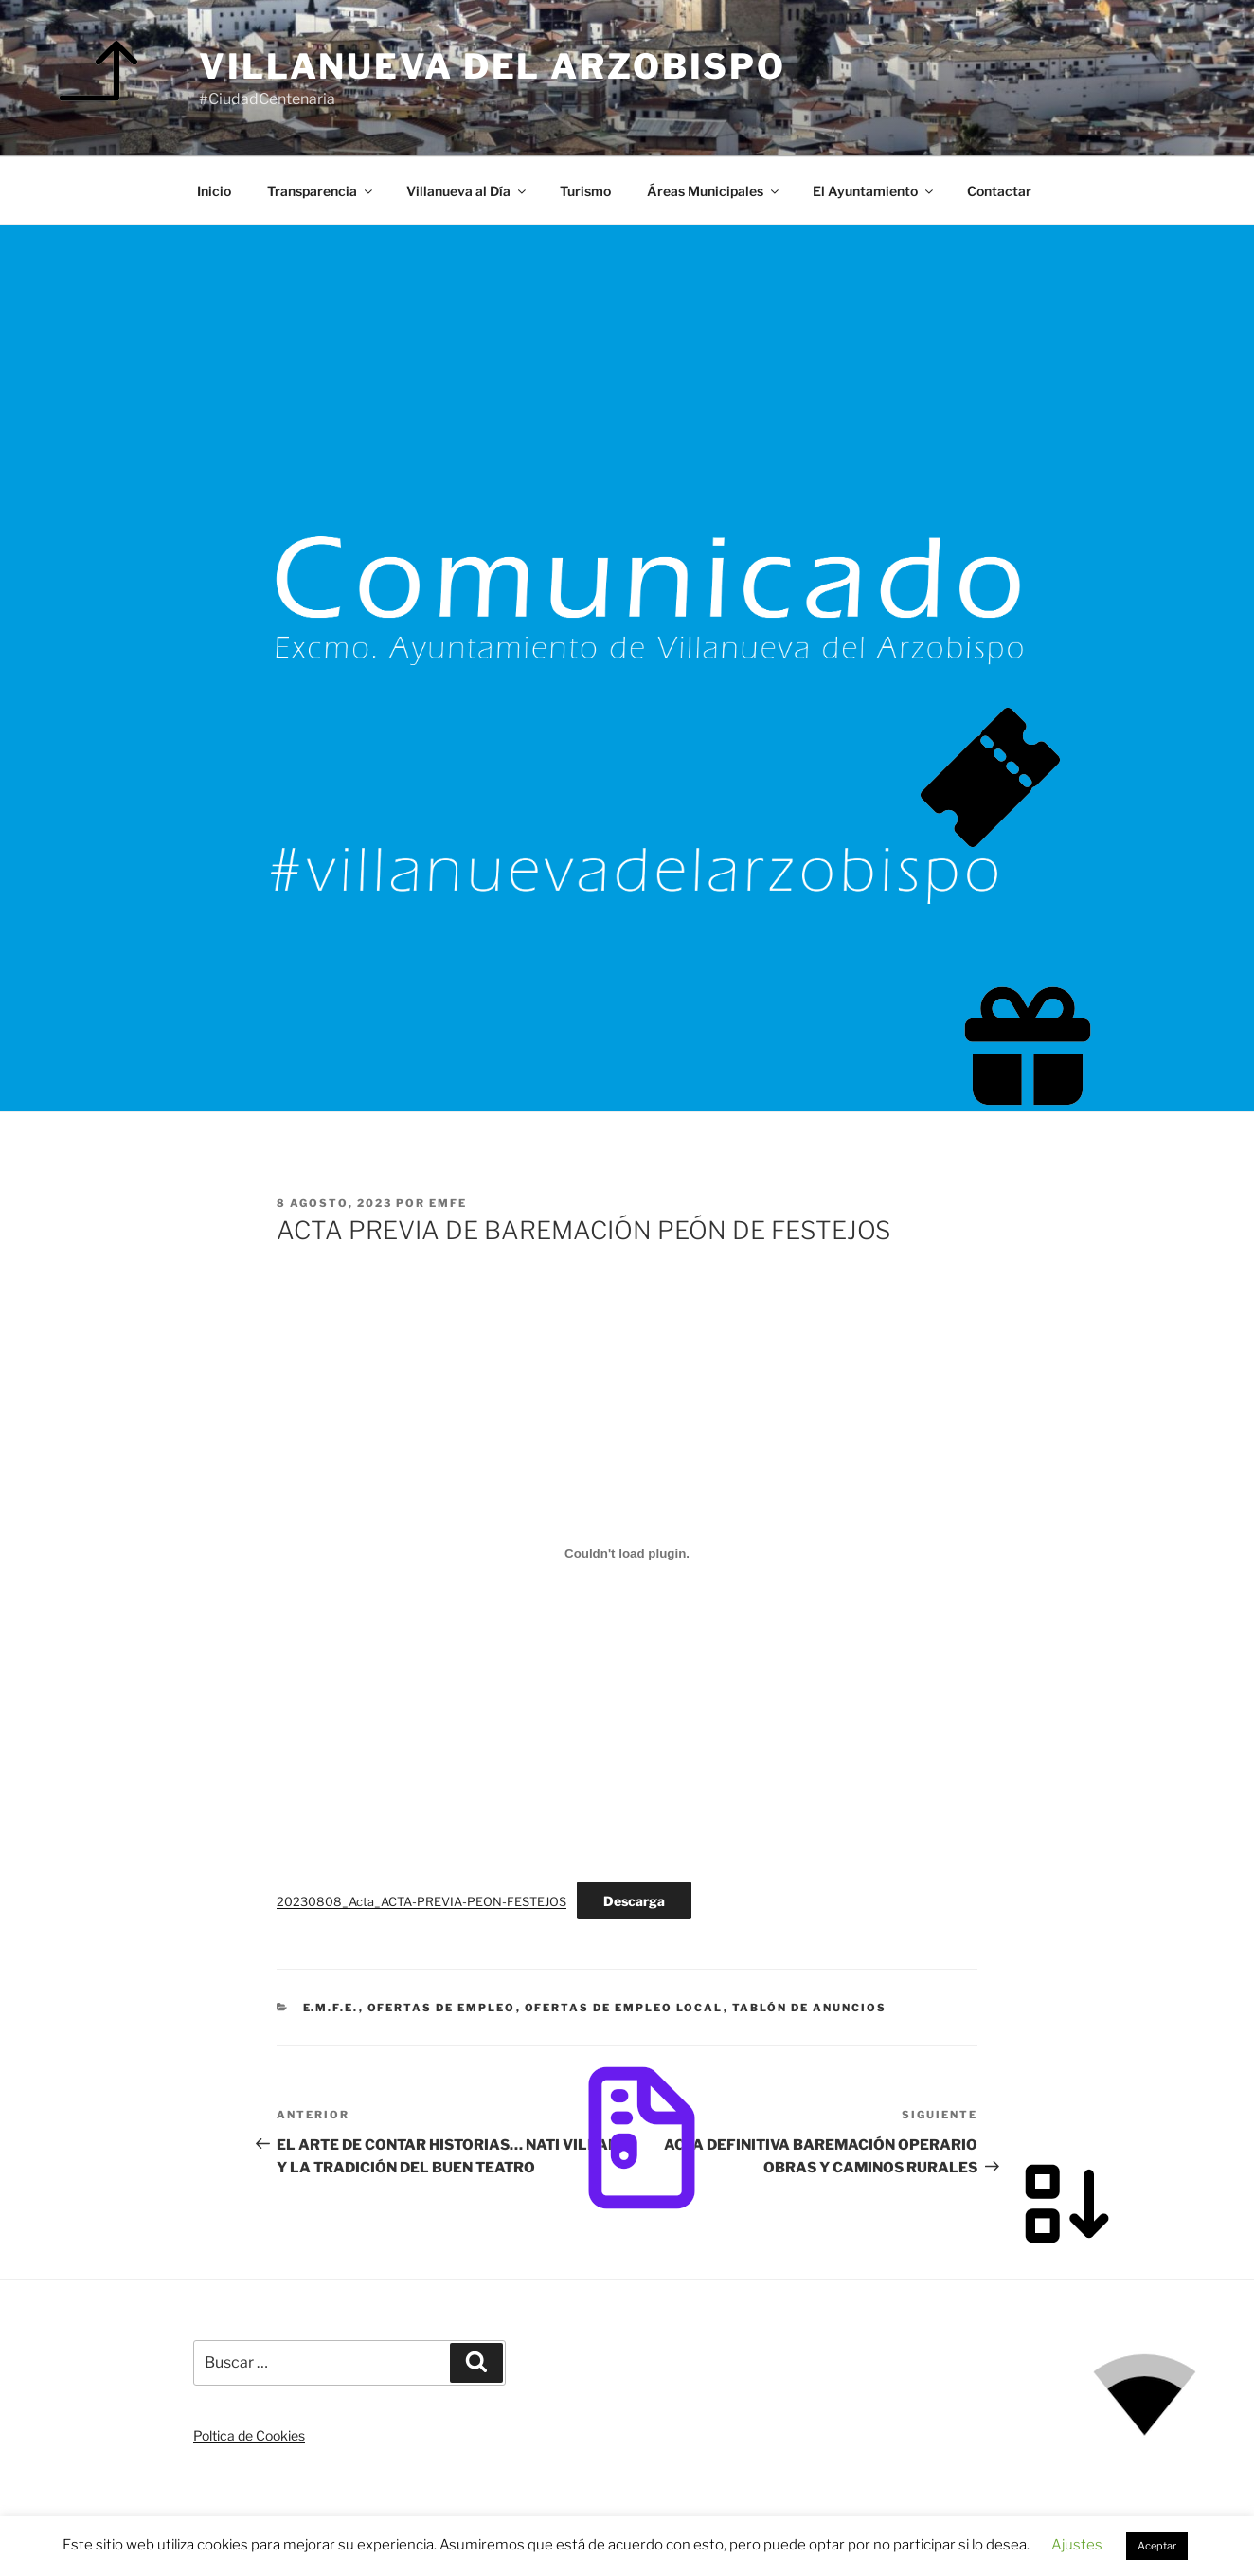  What do you see at coordinates (641, 2137) in the screenshot?
I see `compress or zip files` at bounding box center [641, 2137].